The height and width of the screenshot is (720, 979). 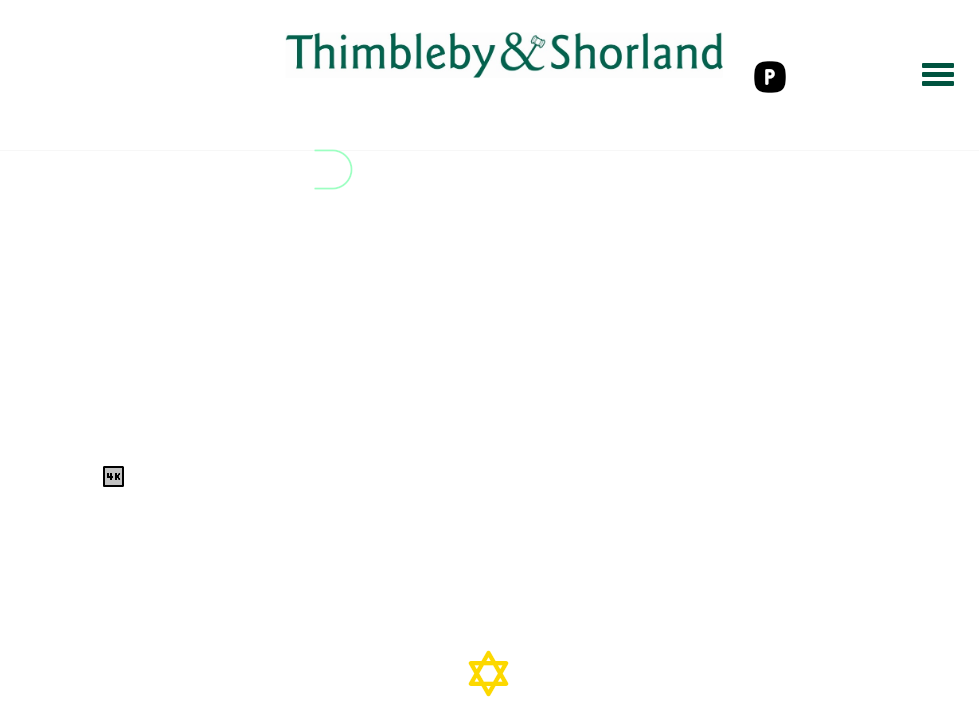 I want to click on indicates jewish religious content or services, so click(x=488, y=673).